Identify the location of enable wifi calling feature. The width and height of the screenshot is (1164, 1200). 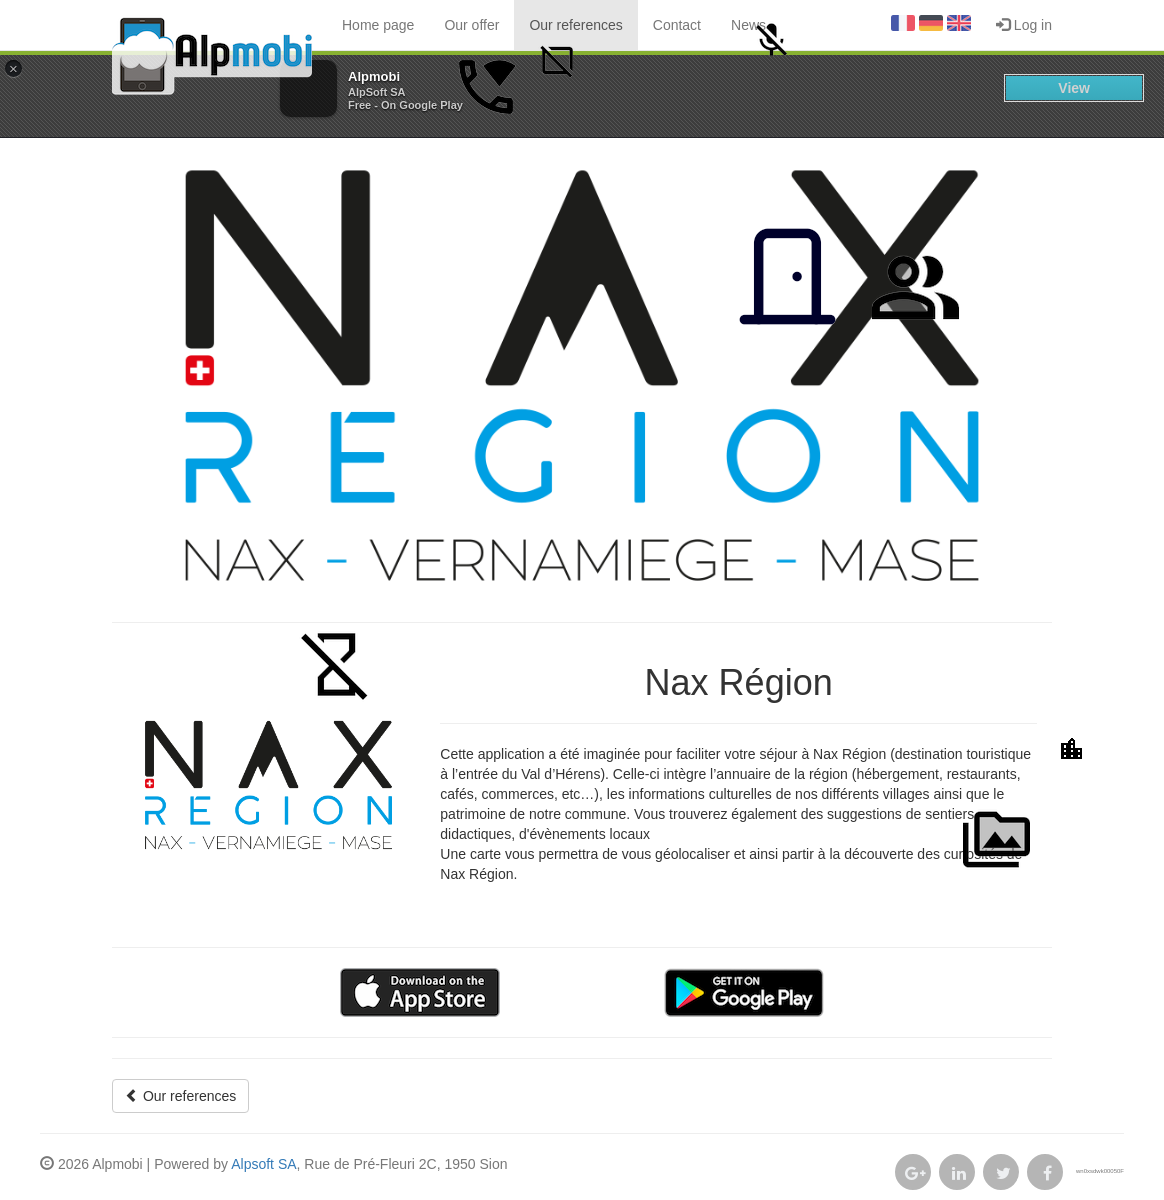
(486, 87).